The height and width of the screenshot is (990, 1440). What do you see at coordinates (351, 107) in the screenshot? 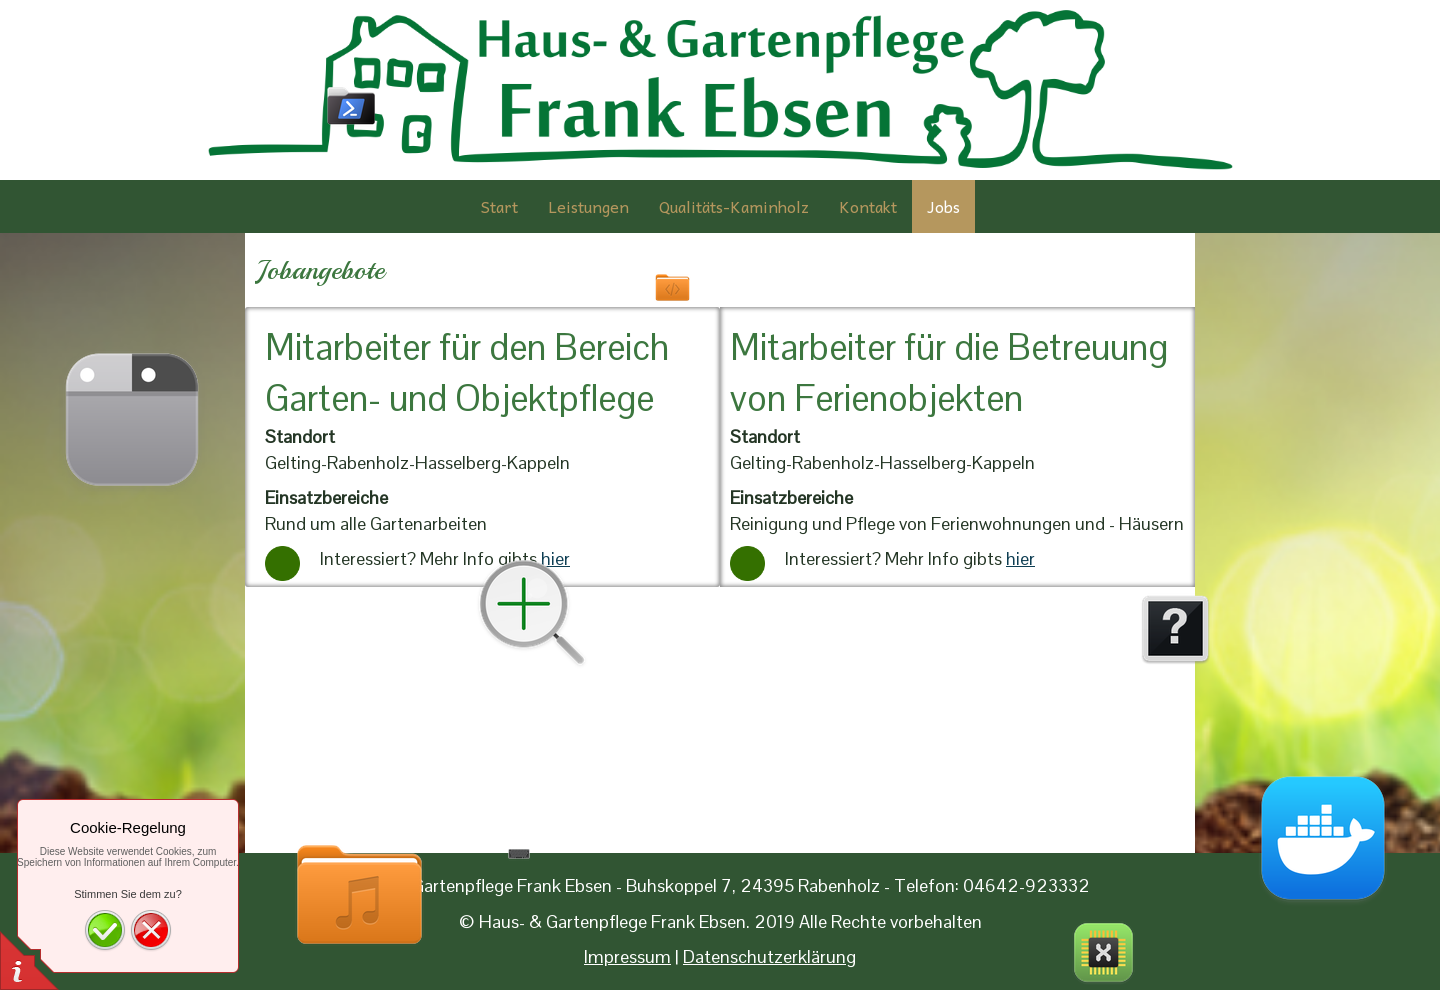
I see `open folder containing PowerShell scripts` at bounding box center [351, 107].